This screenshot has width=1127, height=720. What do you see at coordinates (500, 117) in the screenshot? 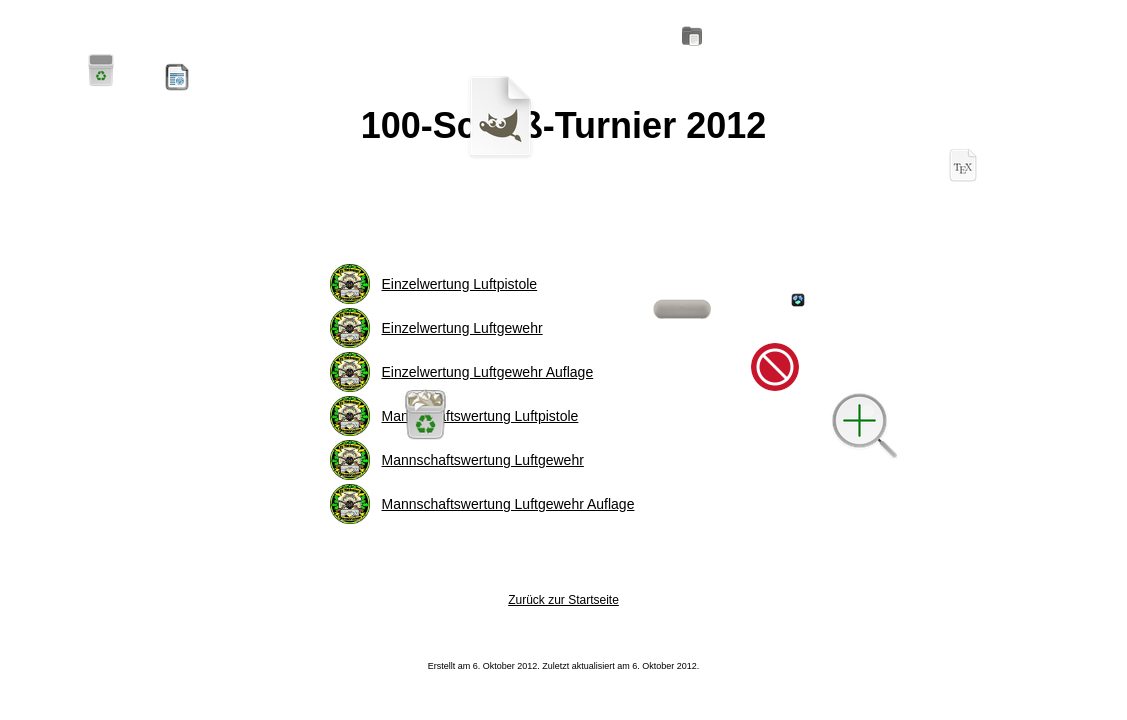
I see `open a compressed GIMP project file` at bounding box center [500, 117].